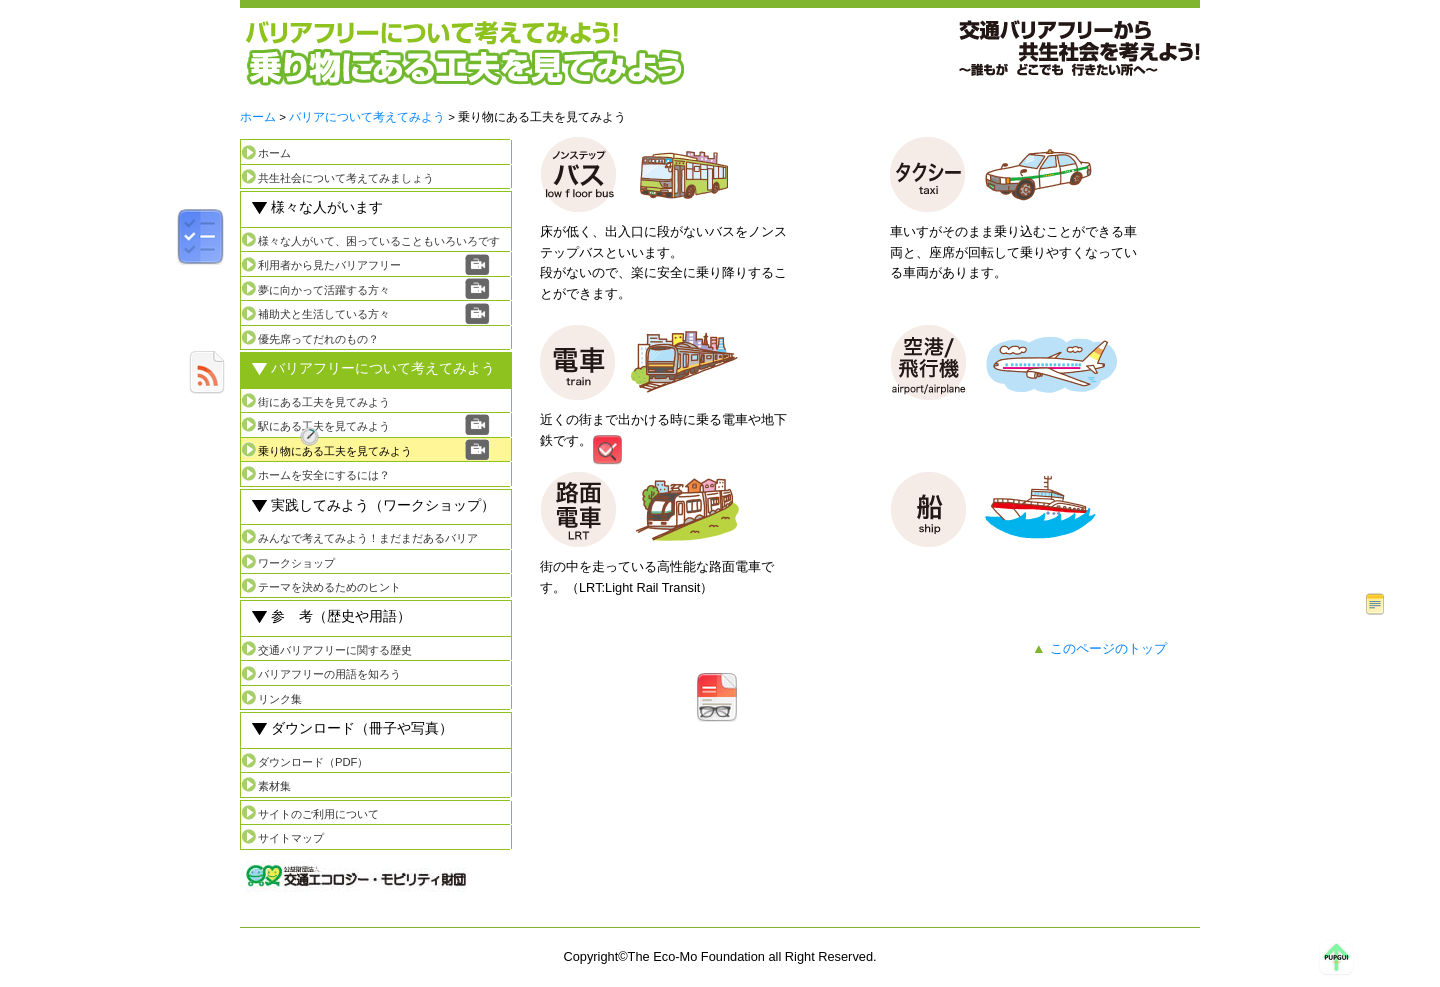 The height and width of the screenshot is (987, 1440). What do you see at coordinates (200, 236) in the screenshot?
I see `open work-related software center` at bounding box center [200, 236].